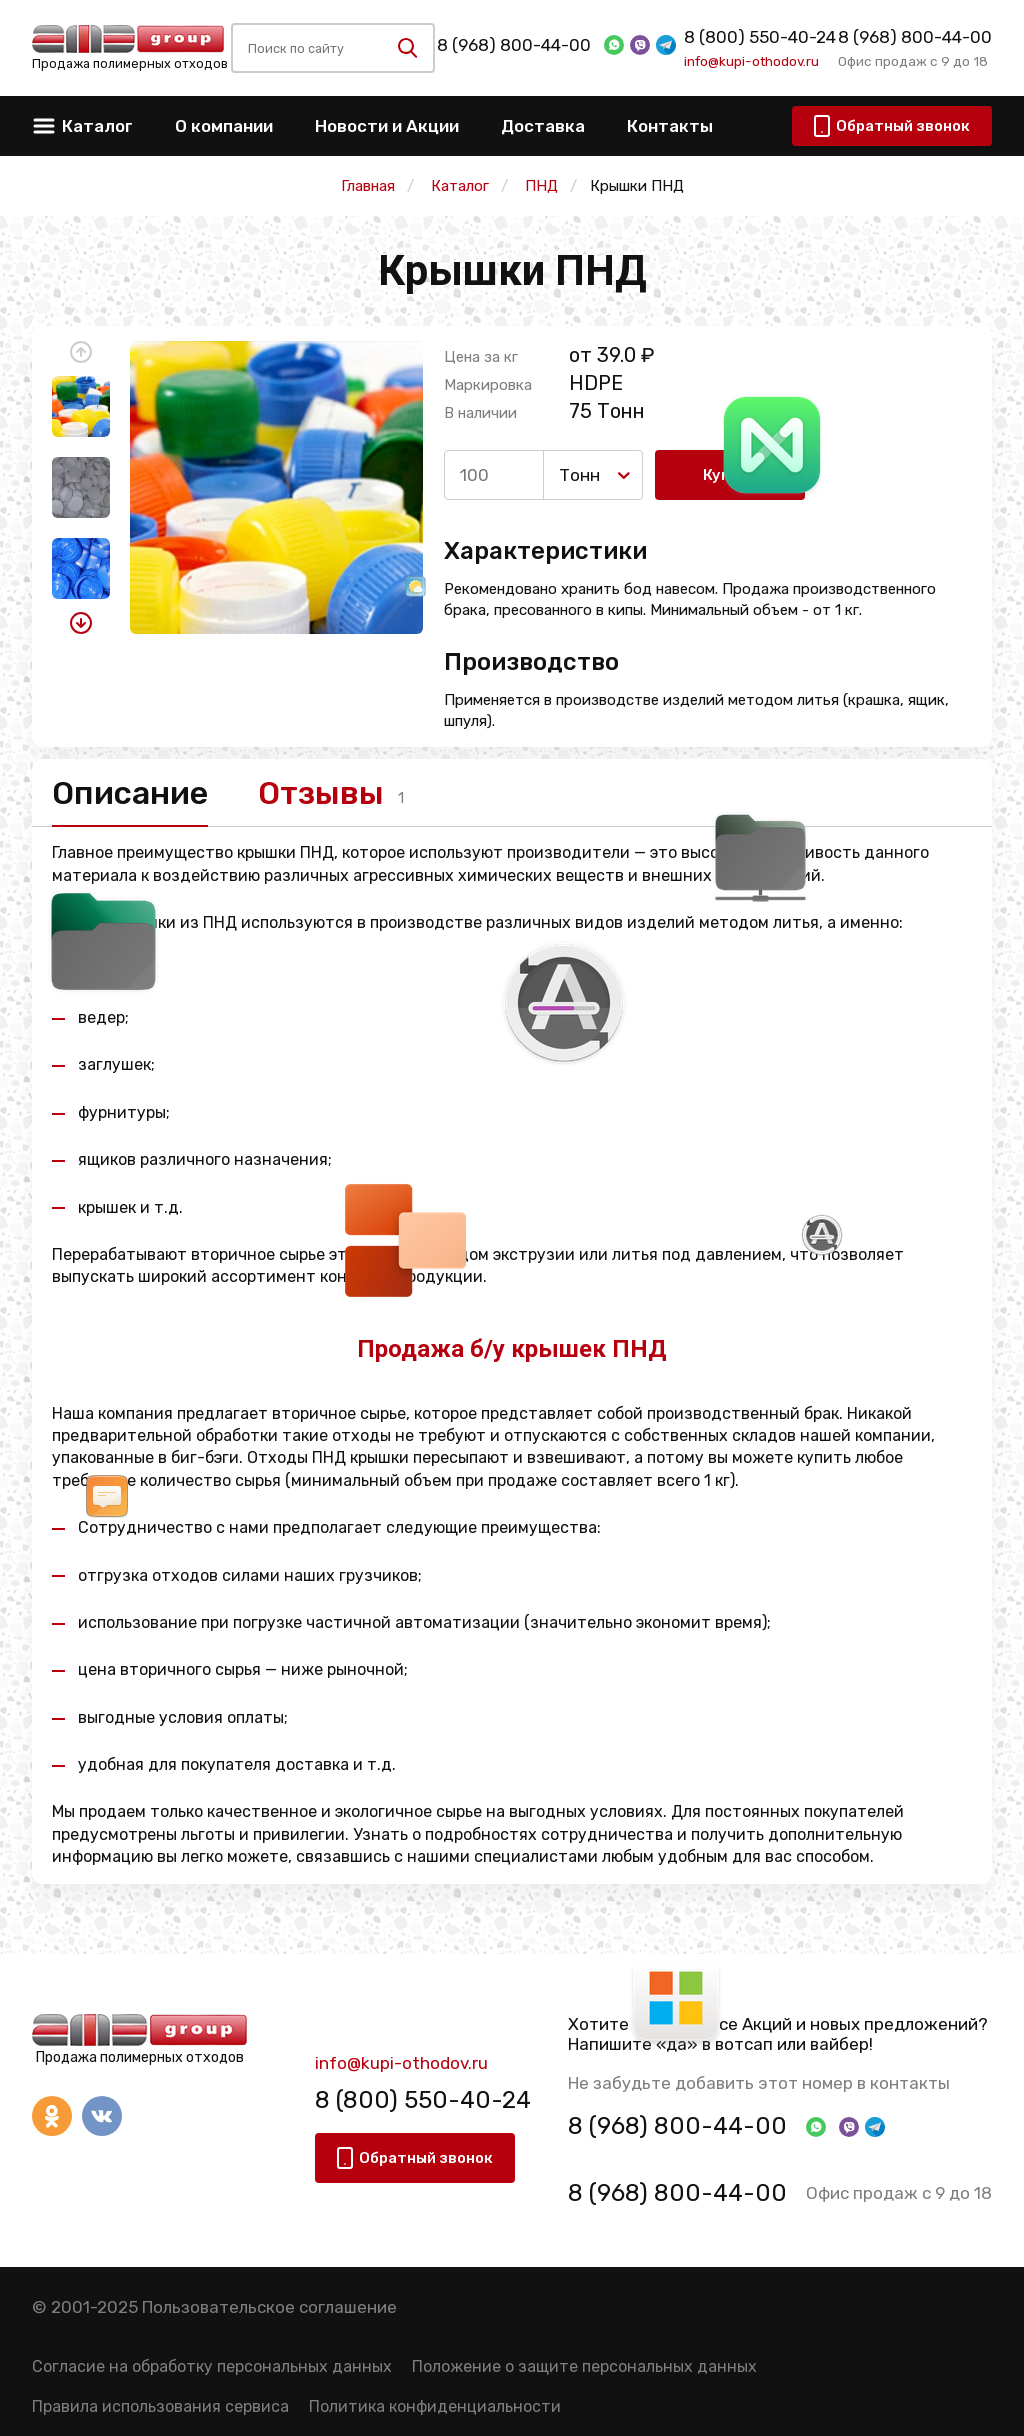 The image size is (1024, 2436). I want to click on check for and install software updates, so click(564, 1003).